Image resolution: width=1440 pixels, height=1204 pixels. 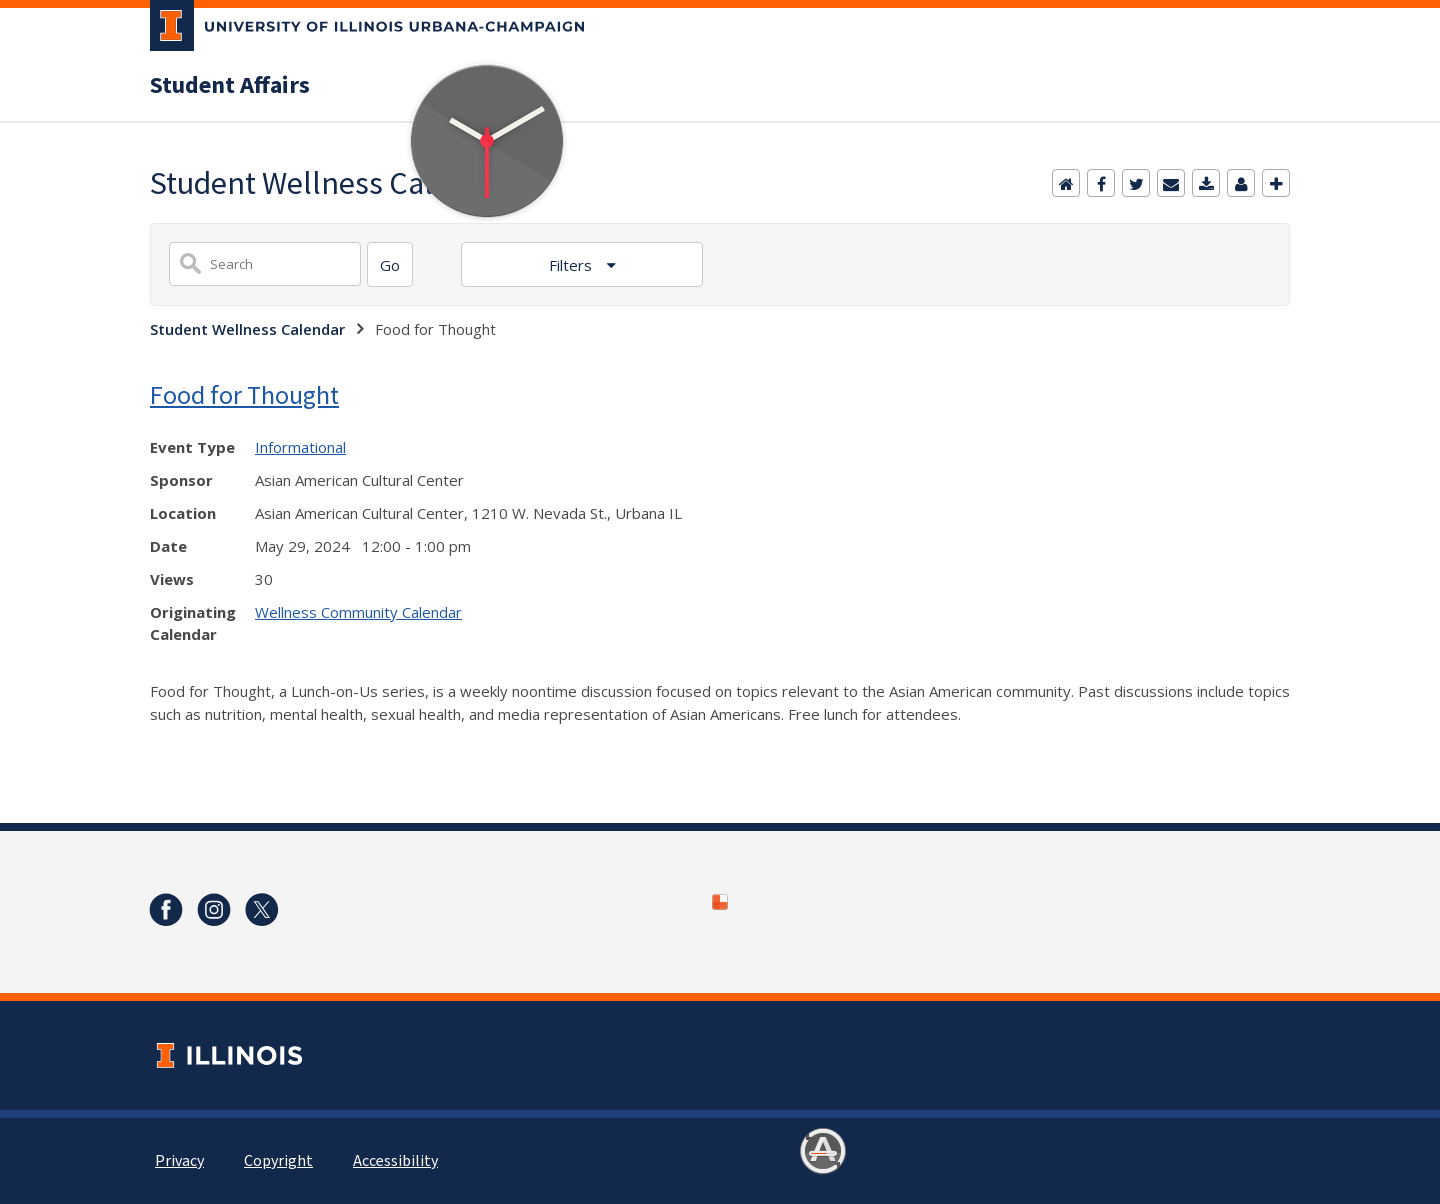 What do you see at coordinates (720, 902) in the screenshot?
I see `switch to the top-right workspace` at bounding box center [720, 902].